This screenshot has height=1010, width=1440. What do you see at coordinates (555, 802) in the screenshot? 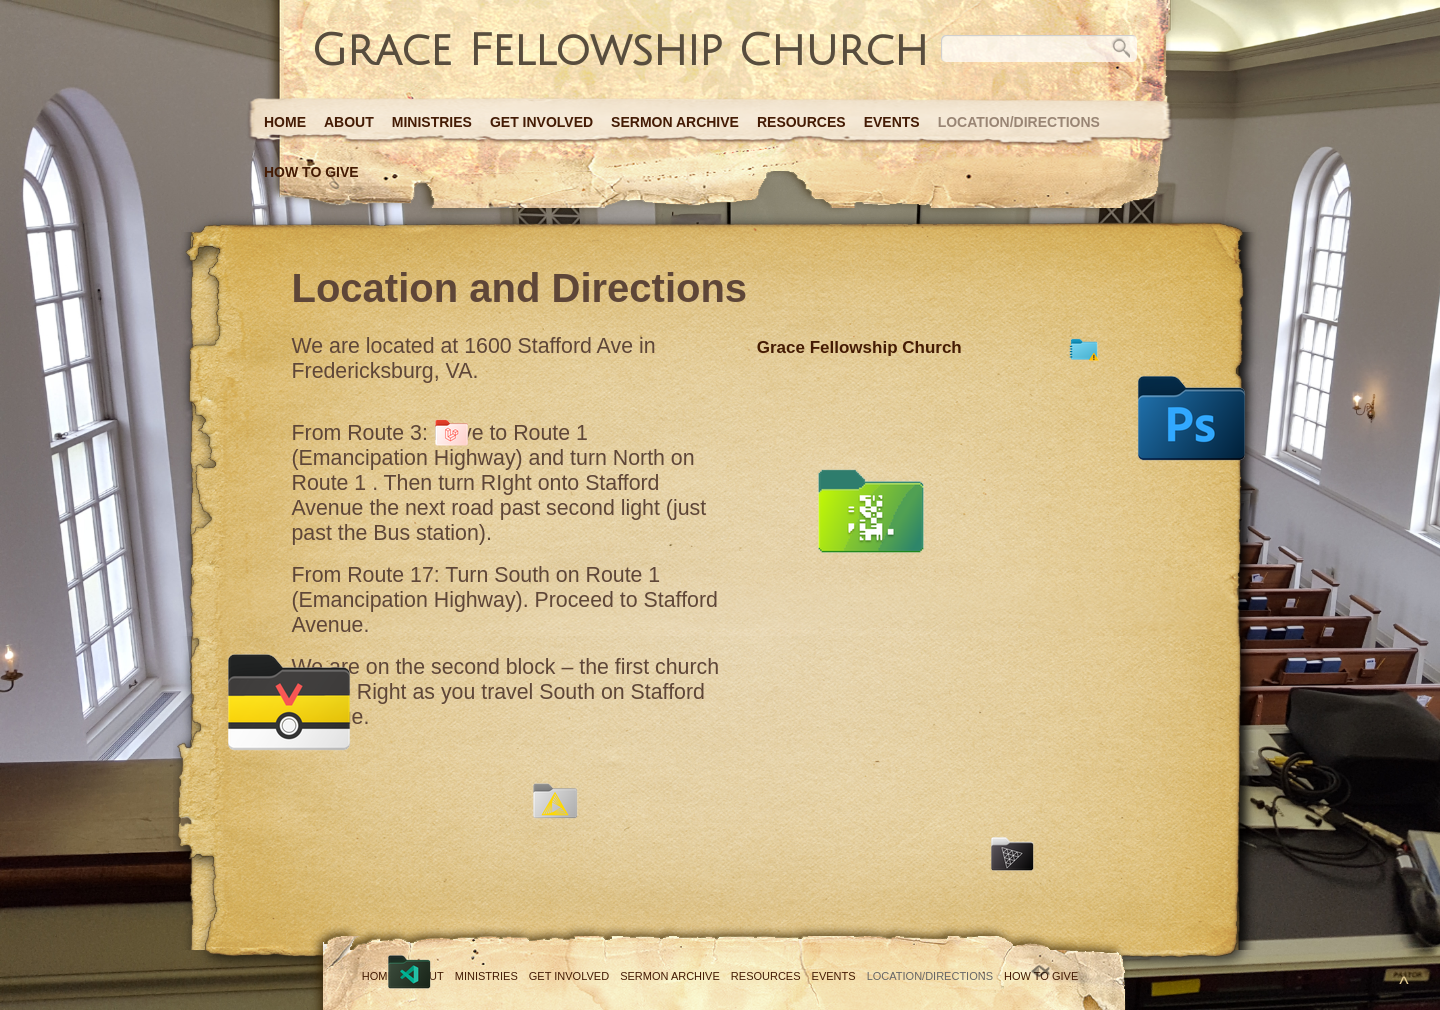
I see `open knime workflow projects folder` at bounding box center [555, 802].